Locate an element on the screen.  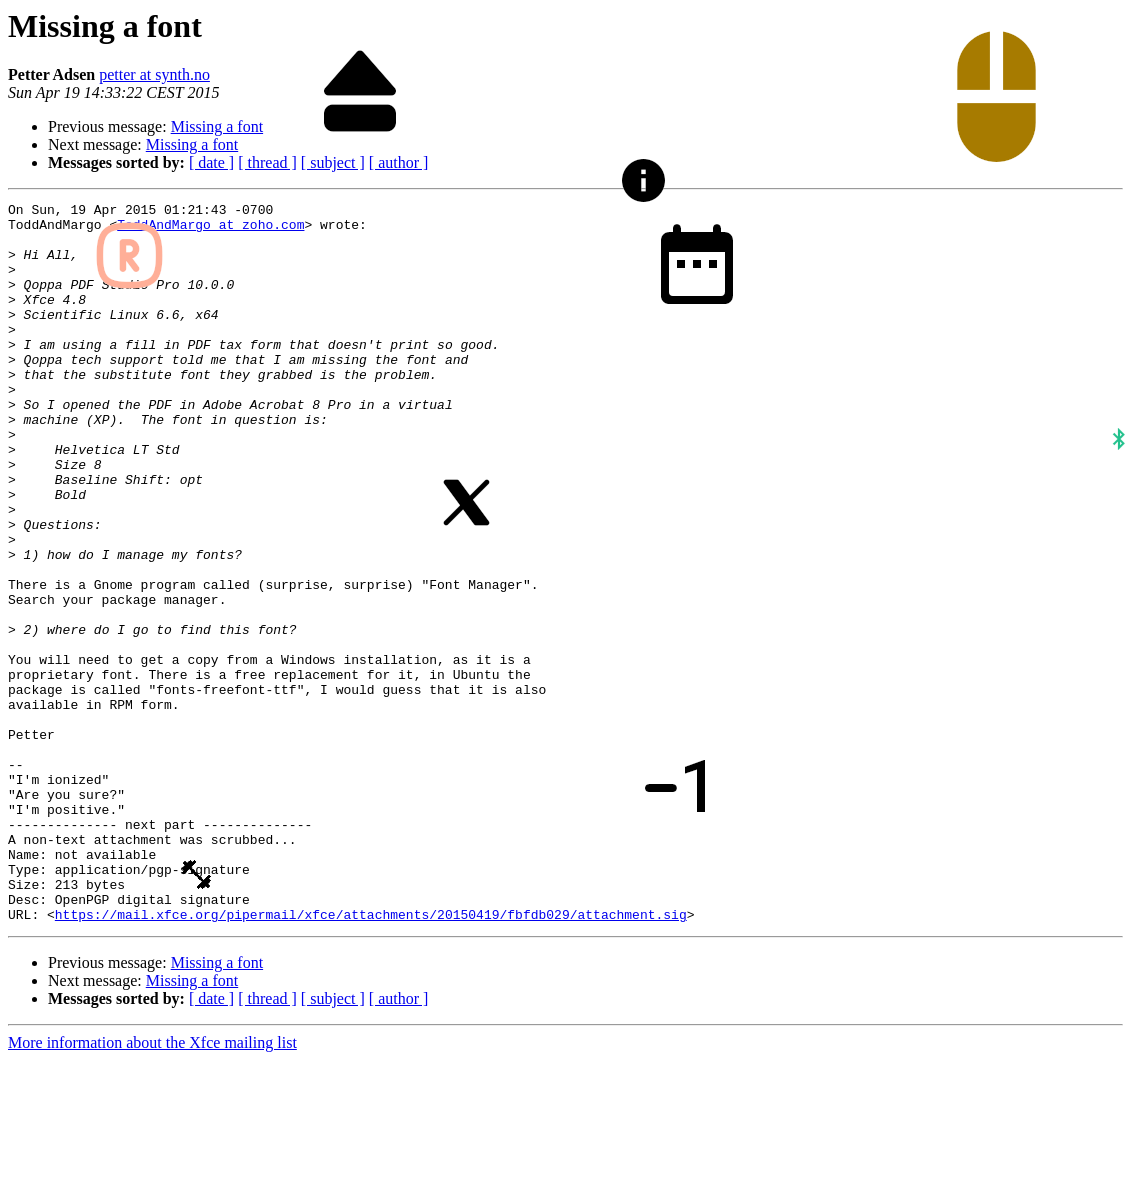
eject media or disc from player is located at coordinates (360, 91).